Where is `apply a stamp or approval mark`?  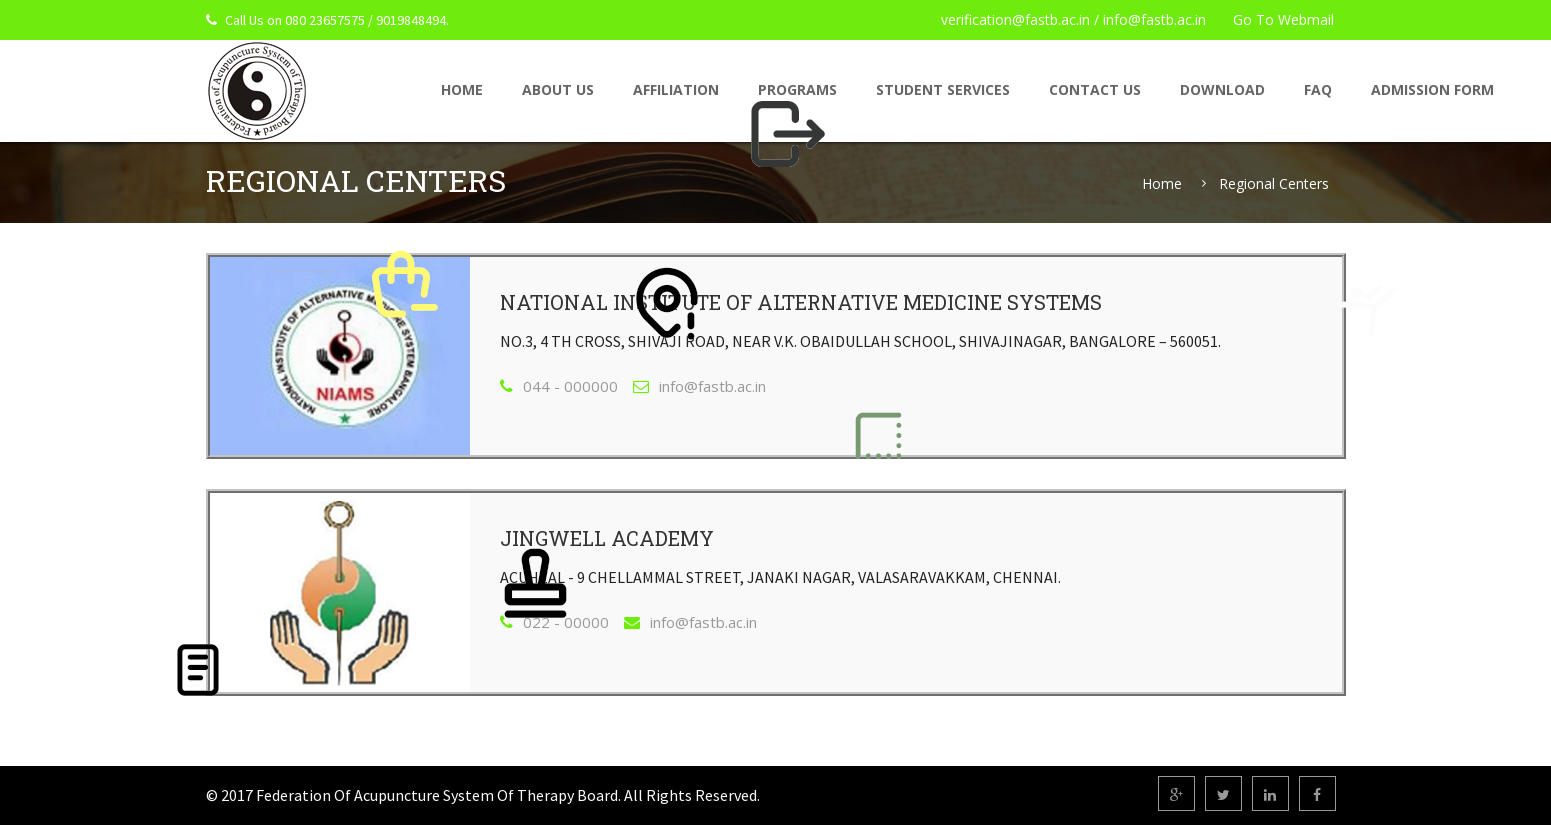 apply a stamp or approval mark is located at coordinates (535, 584).